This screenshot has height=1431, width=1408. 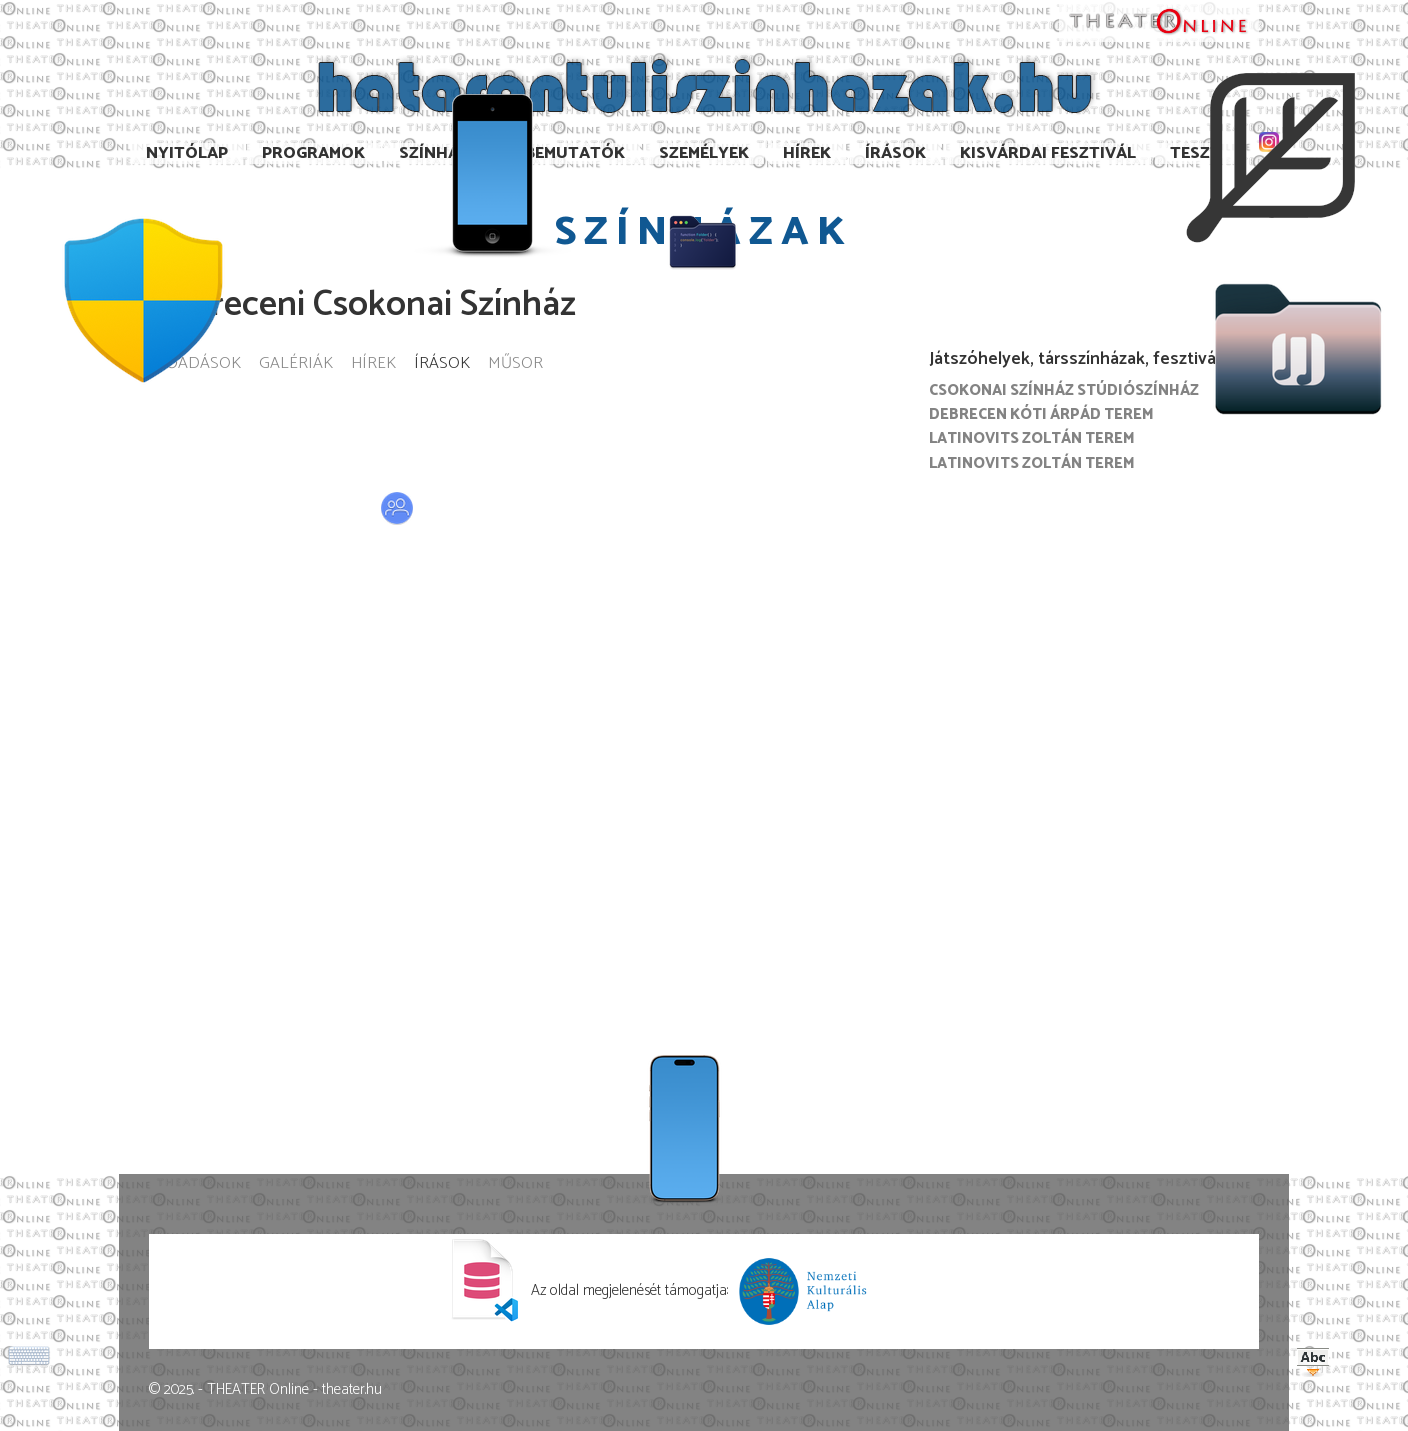 I want to click on manage connected iPhone device, so click(x=684, y=1130).